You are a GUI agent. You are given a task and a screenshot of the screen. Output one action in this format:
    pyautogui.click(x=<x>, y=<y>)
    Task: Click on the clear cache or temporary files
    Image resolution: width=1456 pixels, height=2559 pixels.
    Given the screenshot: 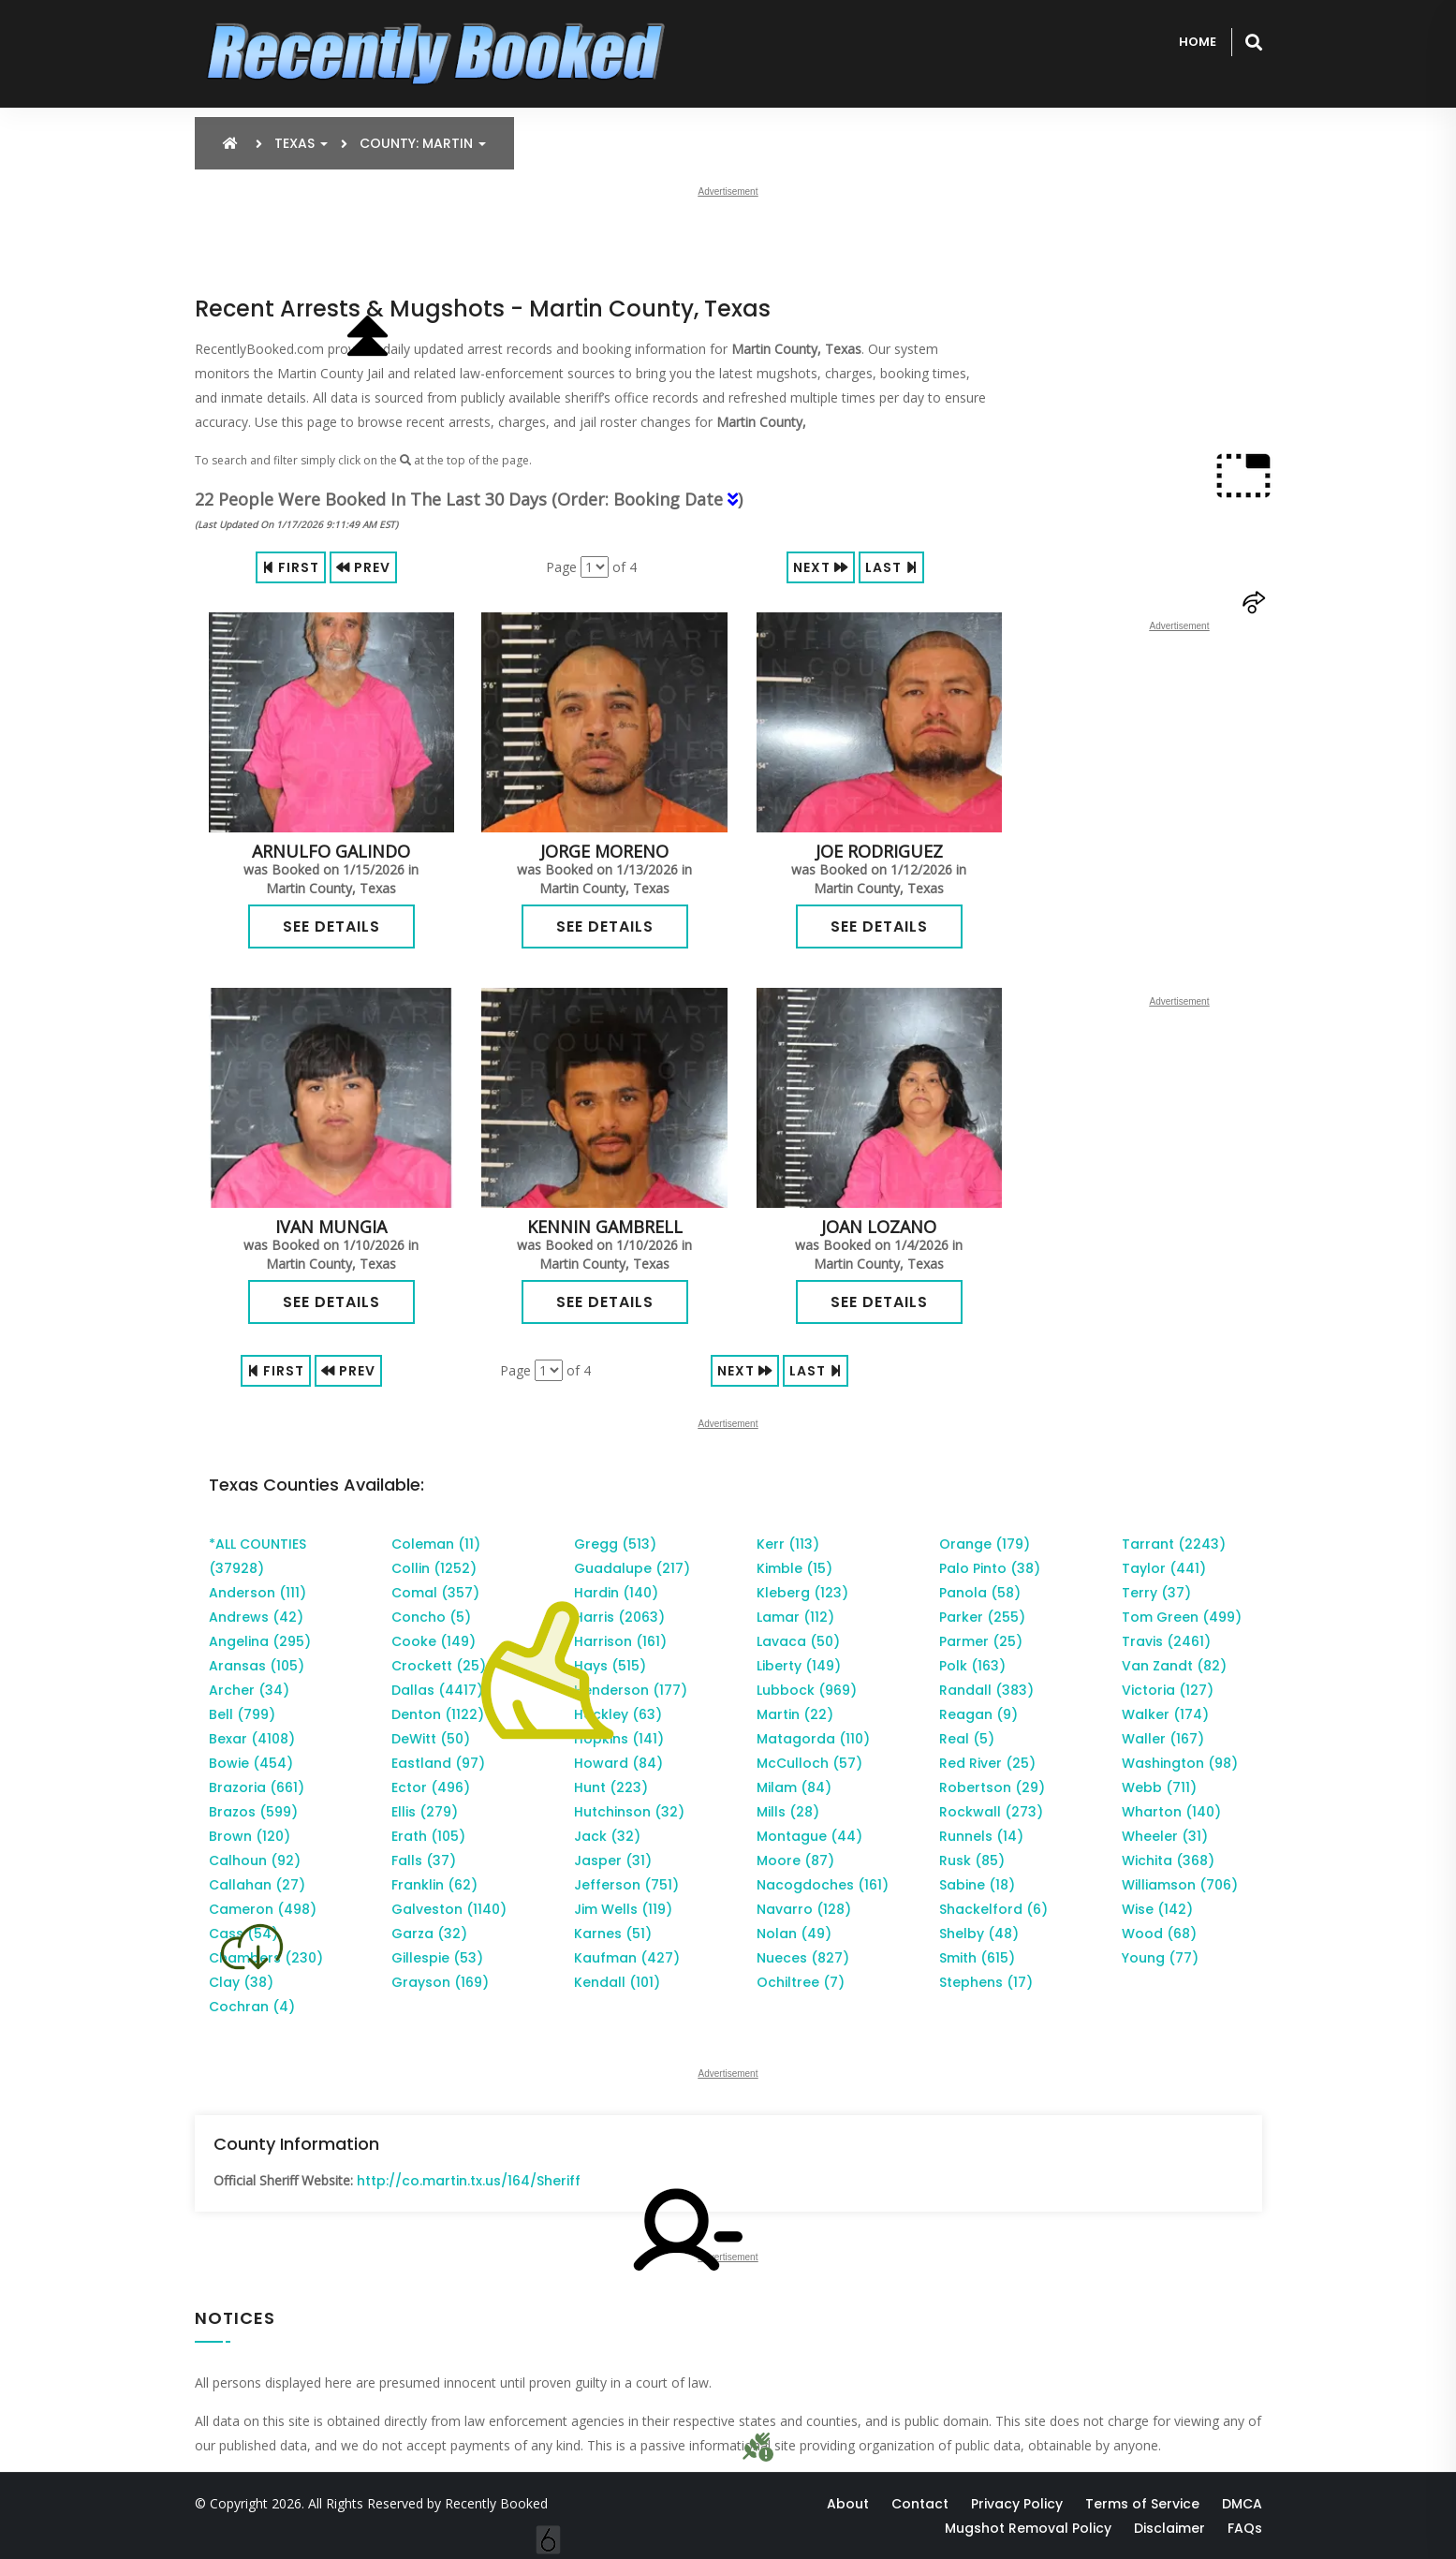 What is the action you would take?
    pyautogui.click(x=545, y=1675)
    